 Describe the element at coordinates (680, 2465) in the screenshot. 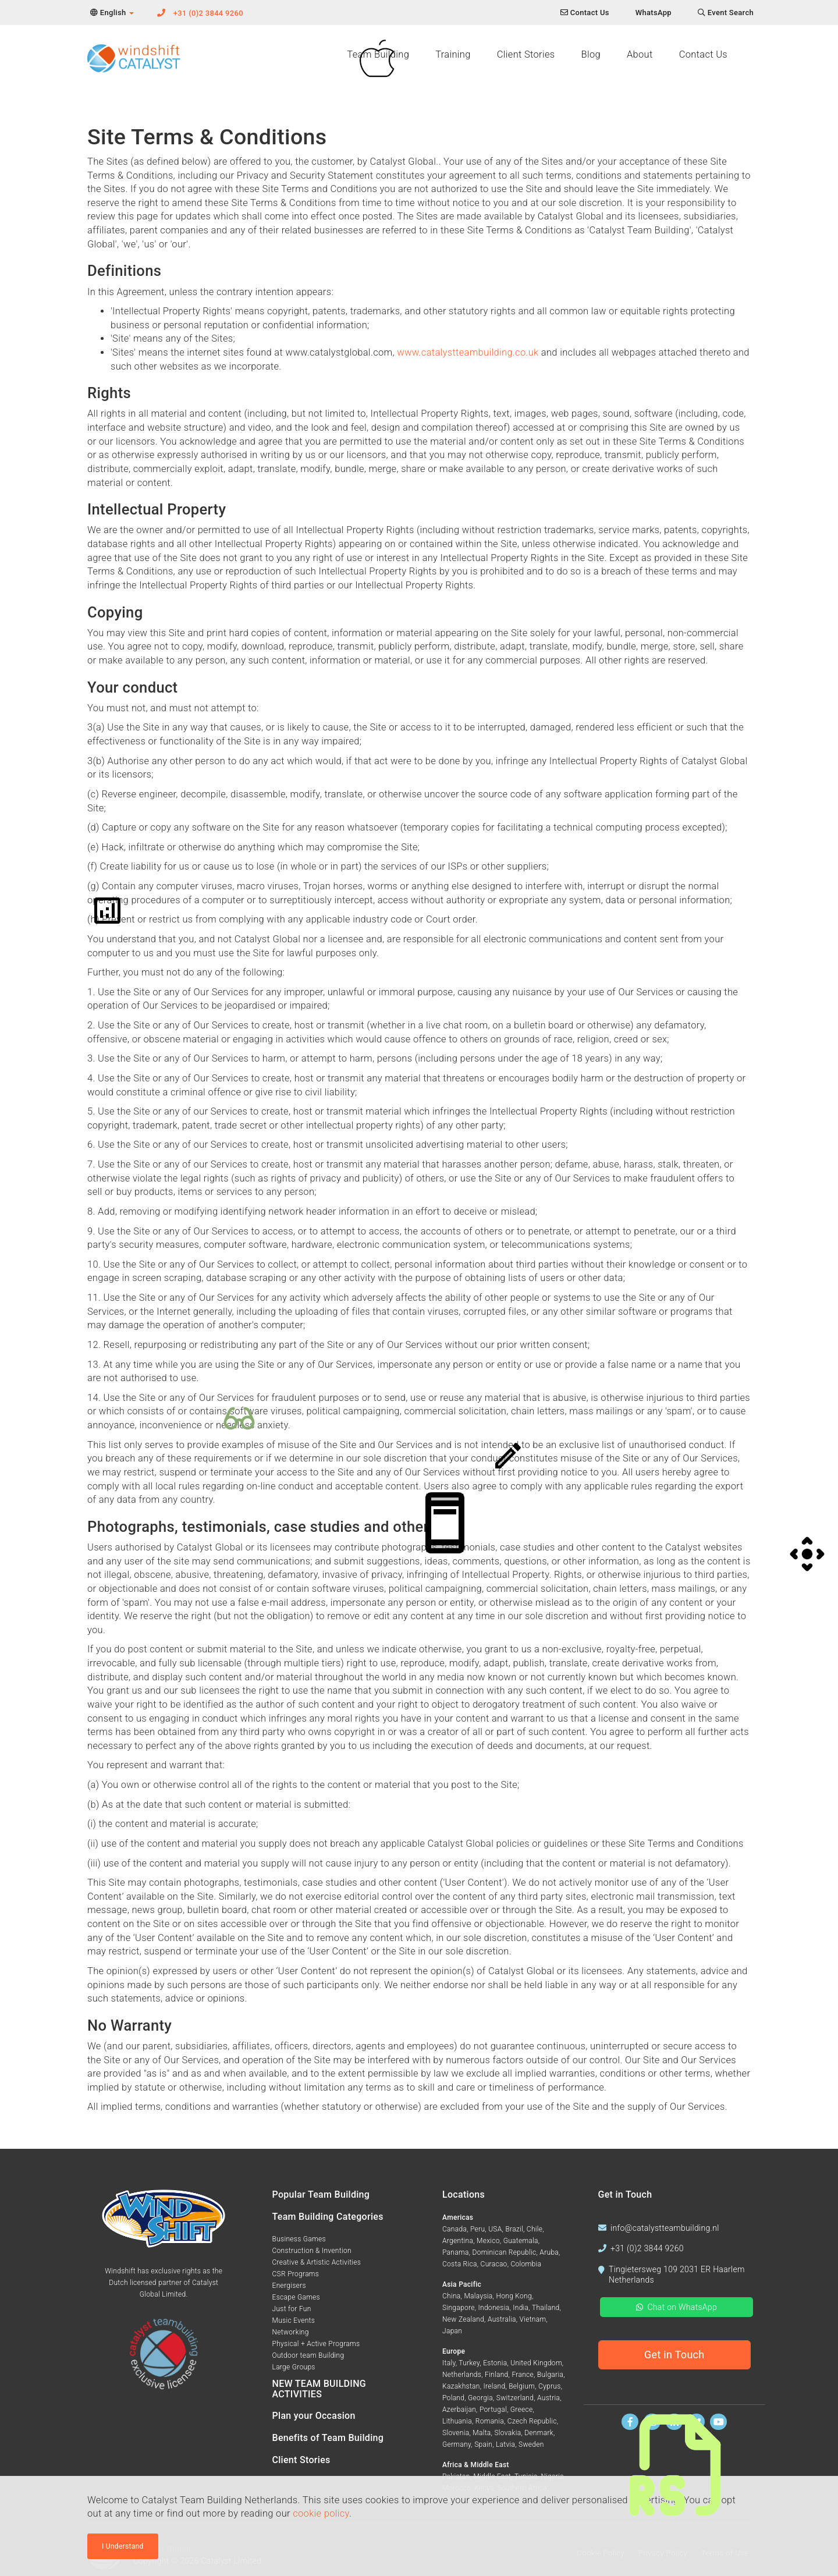

I see `rust source code file` at that location.